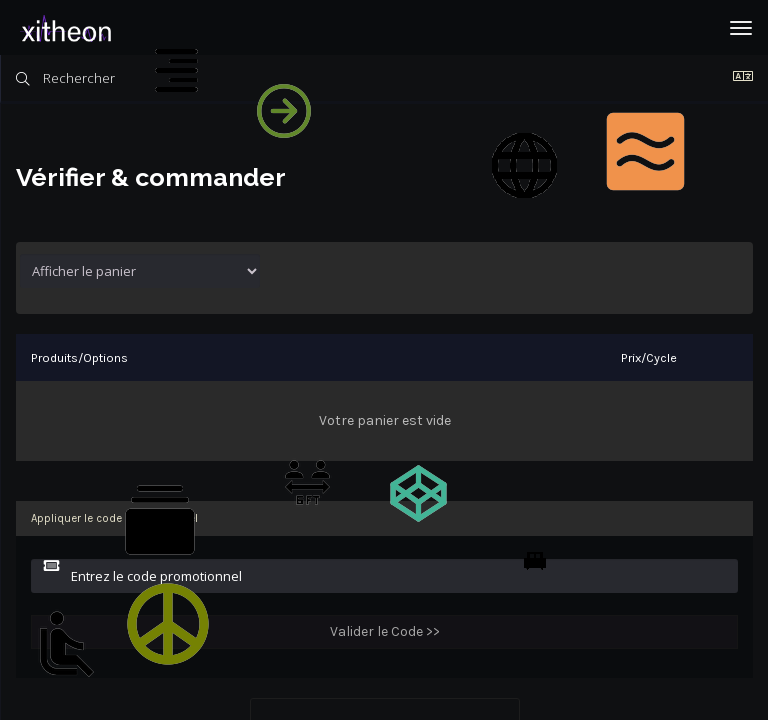  Describe the element at coordinates (160, 523) in the screenshot. I see `view stacked cards or layers` at that location.